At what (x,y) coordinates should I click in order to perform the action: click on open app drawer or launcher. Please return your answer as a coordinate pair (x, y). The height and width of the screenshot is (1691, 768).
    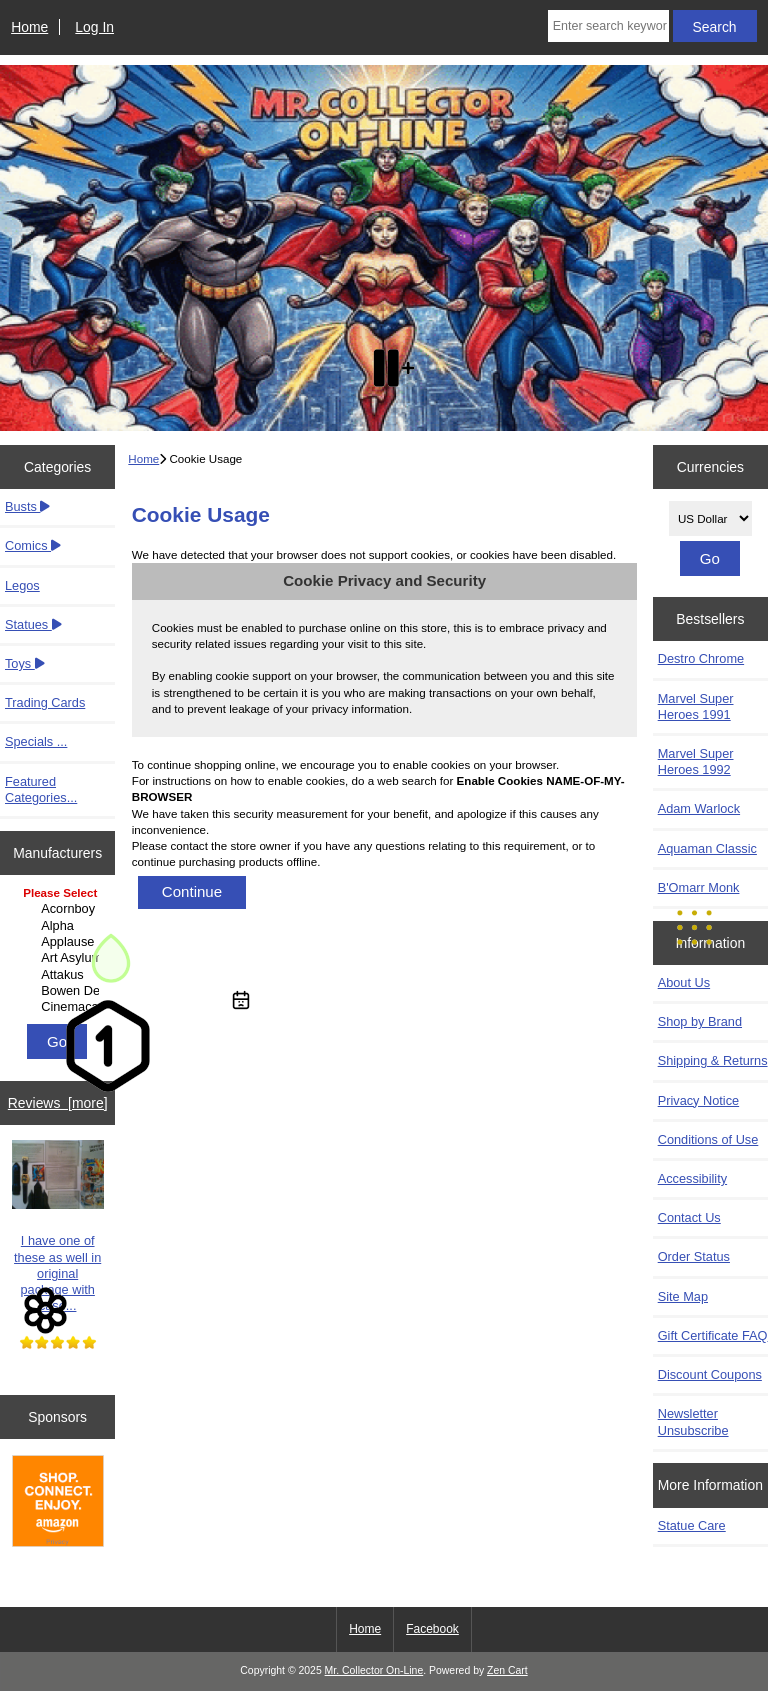
    Looking at the image, I should click on (694, 927).